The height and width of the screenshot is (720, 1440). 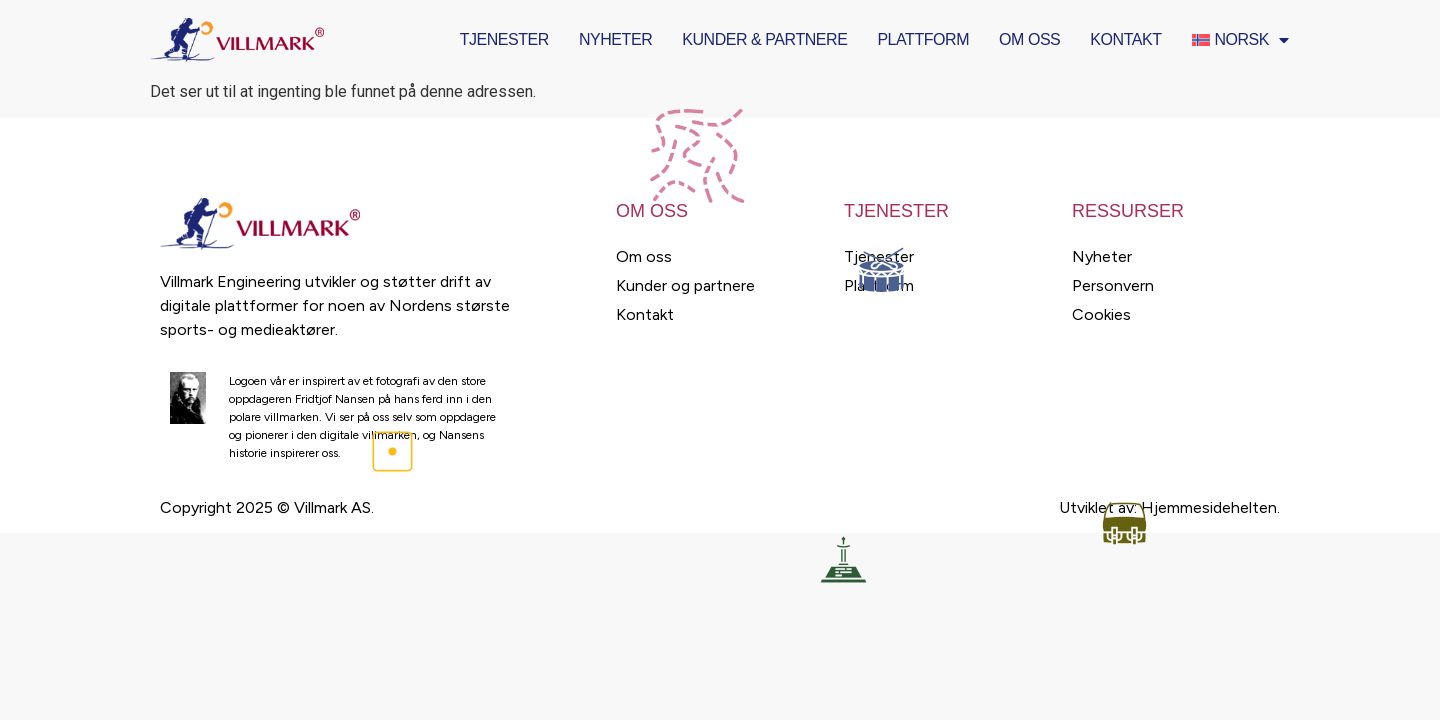 What do you see at coordinates (392, 451) in the screenshot?
I see `roll the dice or trigger random selection` at bounding box center [392, 451].